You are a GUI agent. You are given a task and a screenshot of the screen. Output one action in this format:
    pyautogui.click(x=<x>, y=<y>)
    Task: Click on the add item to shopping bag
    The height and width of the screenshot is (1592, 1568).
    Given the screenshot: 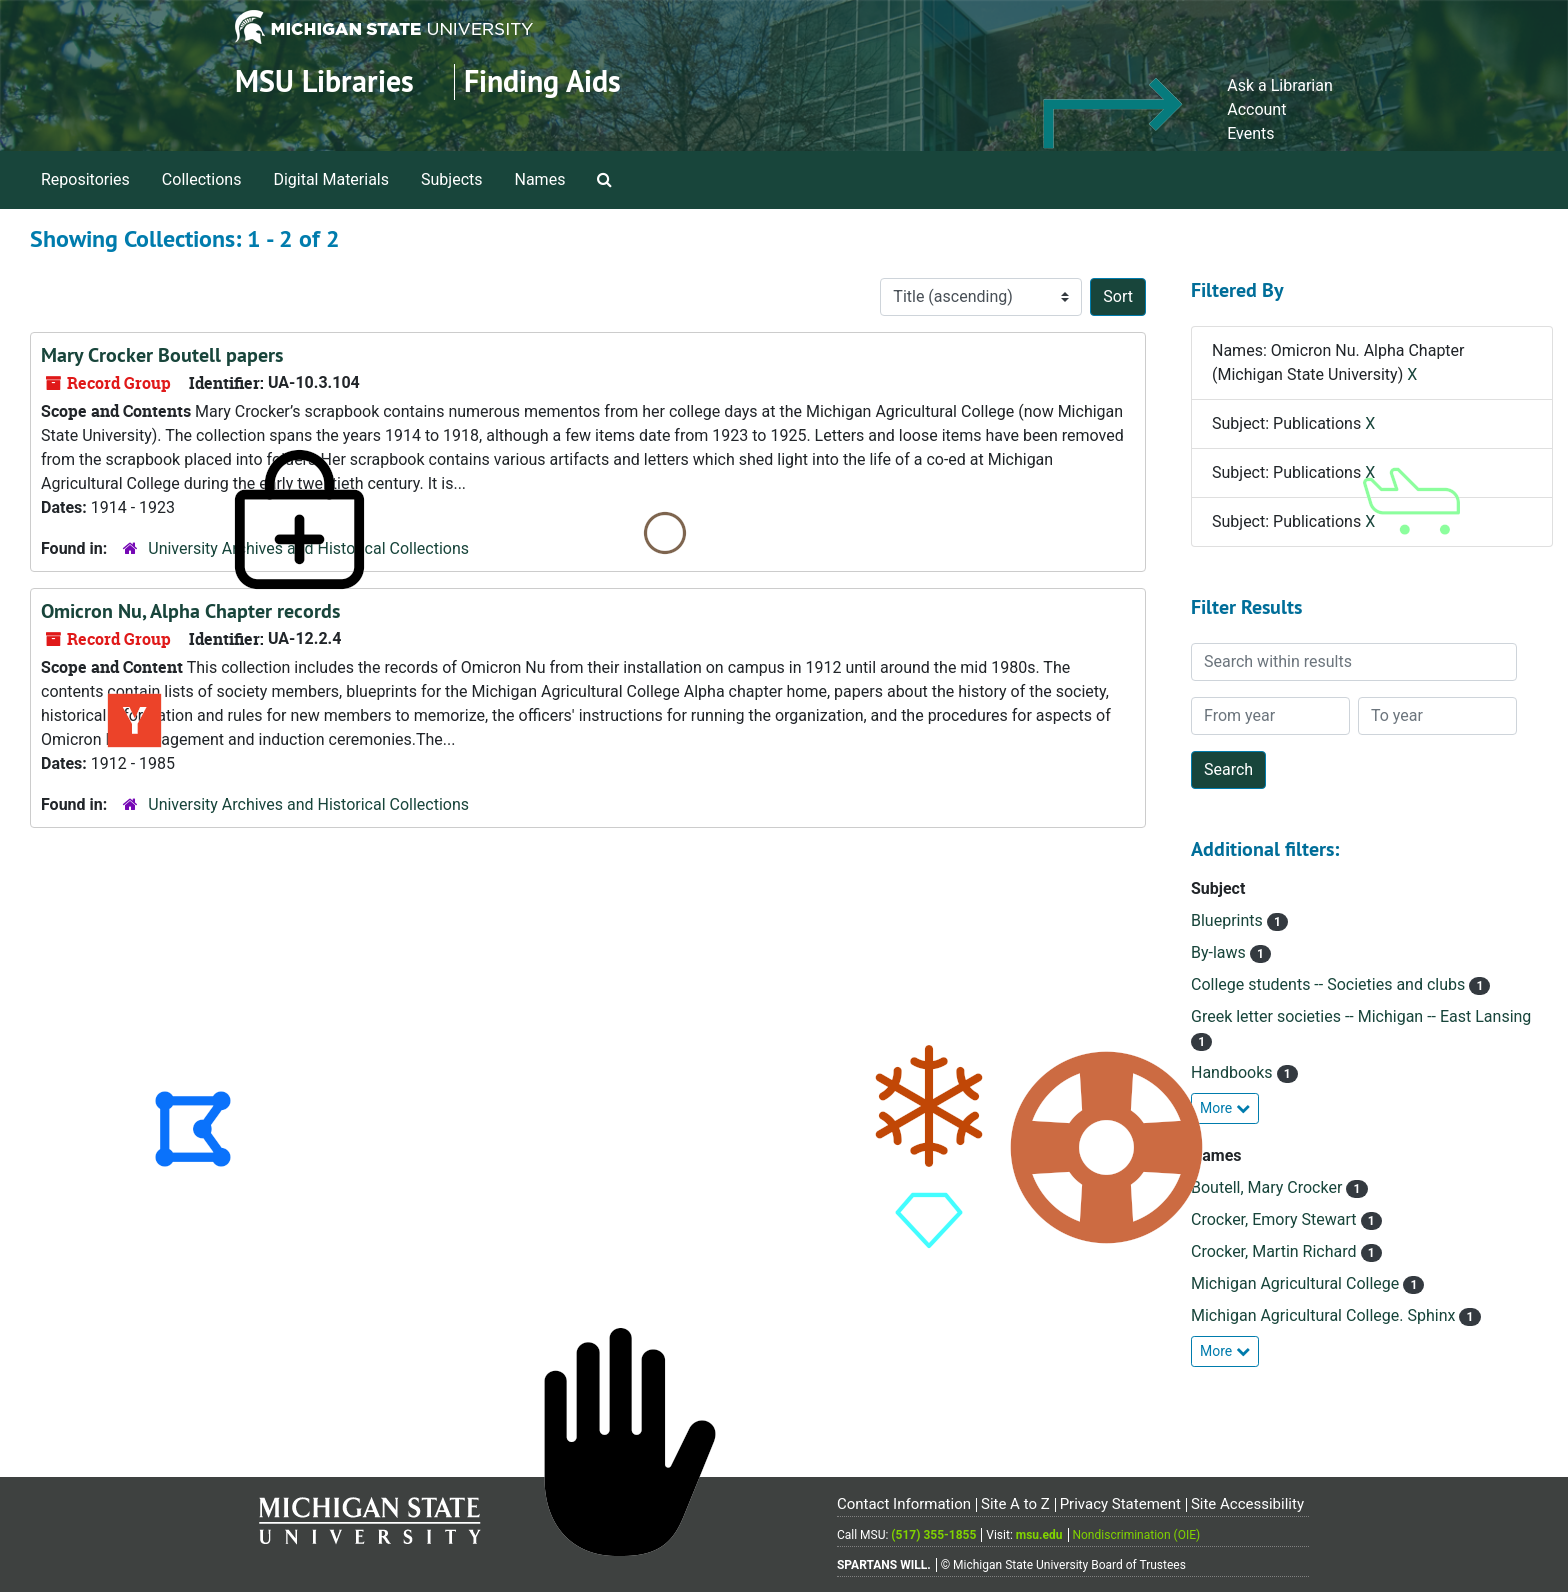 What is the action you would take?
    pyautogui.click(x=299, y=519)
    